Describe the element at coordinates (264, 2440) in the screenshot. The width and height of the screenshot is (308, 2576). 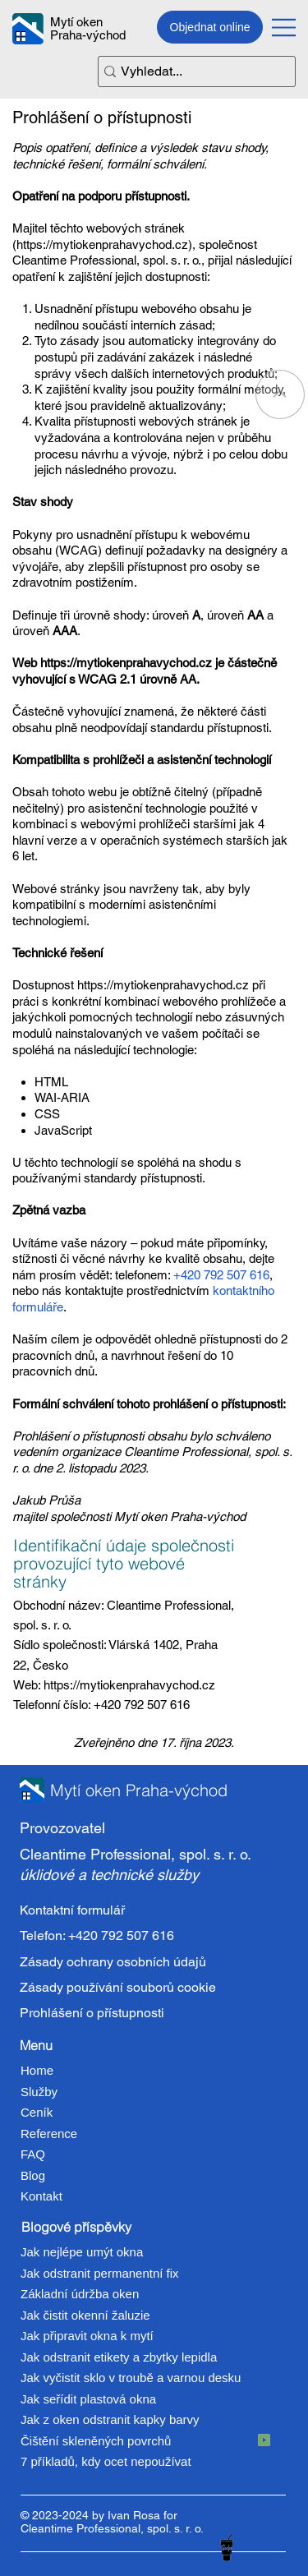
I see `play video content` at that location.